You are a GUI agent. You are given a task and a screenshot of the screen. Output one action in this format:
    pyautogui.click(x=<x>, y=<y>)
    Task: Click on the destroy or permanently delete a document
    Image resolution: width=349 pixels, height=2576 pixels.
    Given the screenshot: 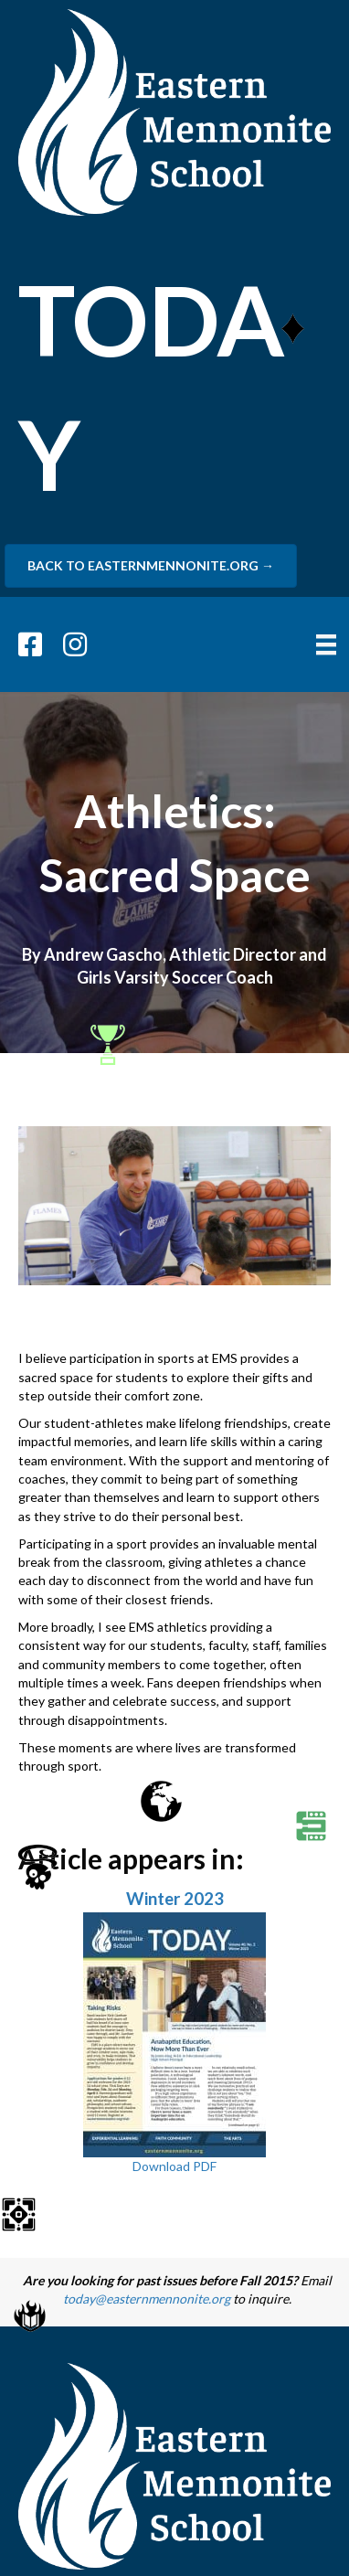 What is the action you would take?
    pyautogui.click(x=29, y=2315)
    